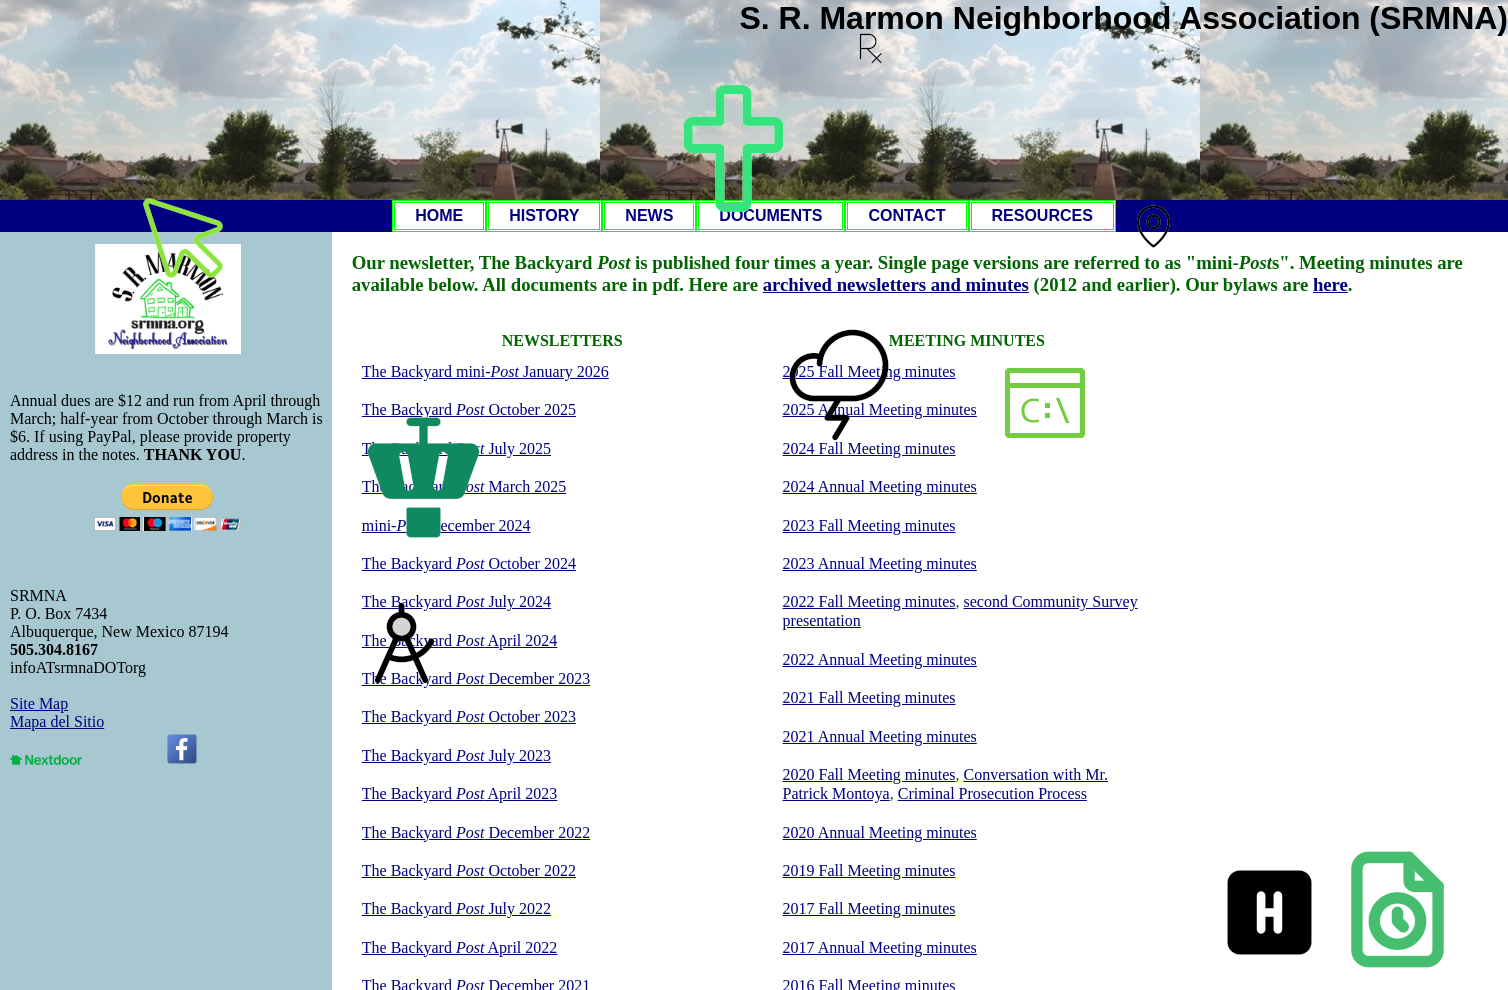  Describe the element at coordinates (869, 48) in the screenshot. I see `view prescription details` at that location.